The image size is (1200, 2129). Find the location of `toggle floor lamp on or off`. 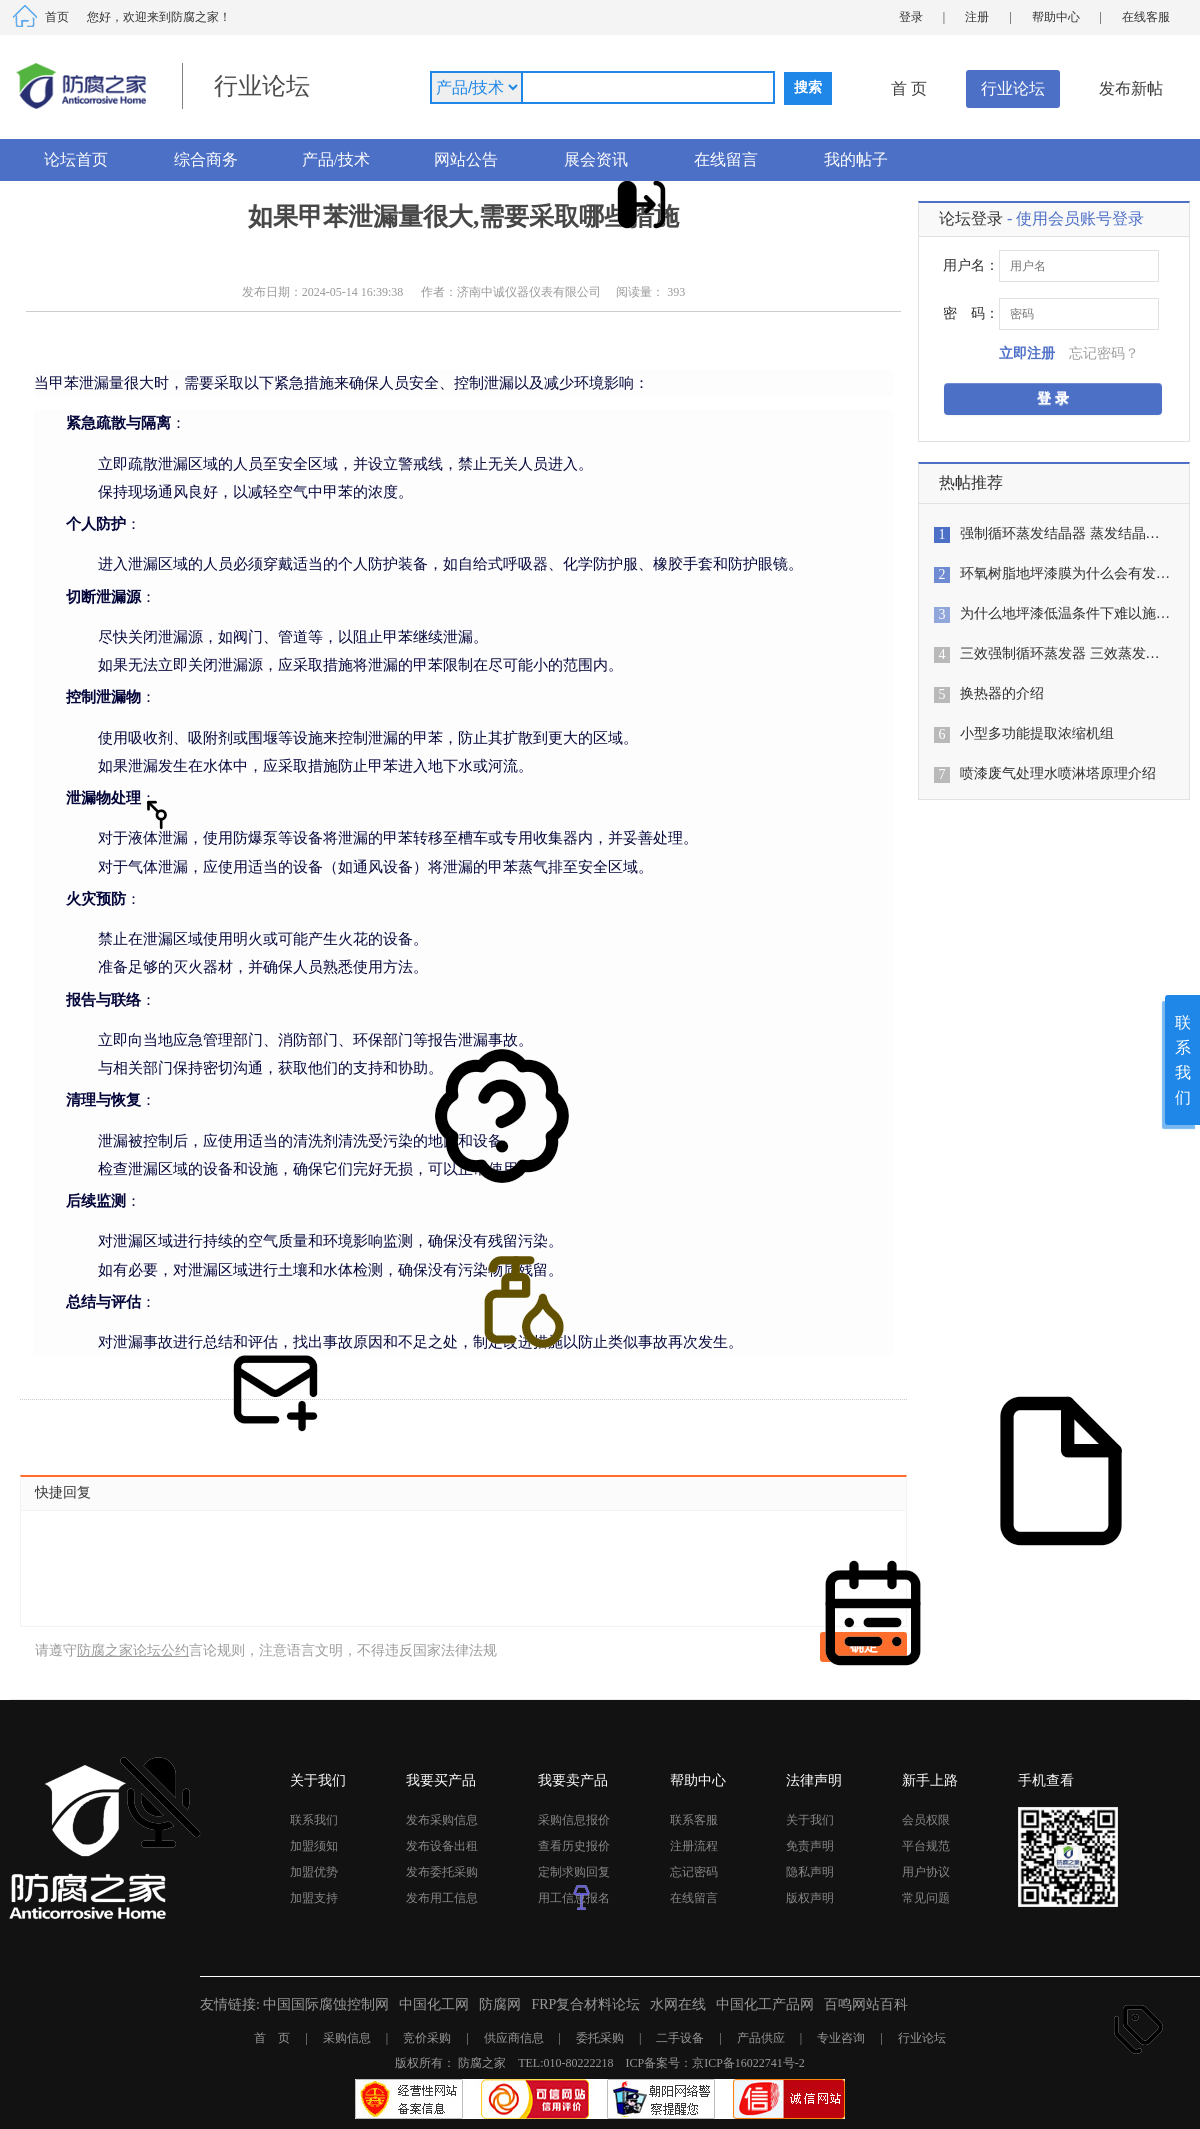

toggle floor lamp on or off is located at coordinates (581, 1897).